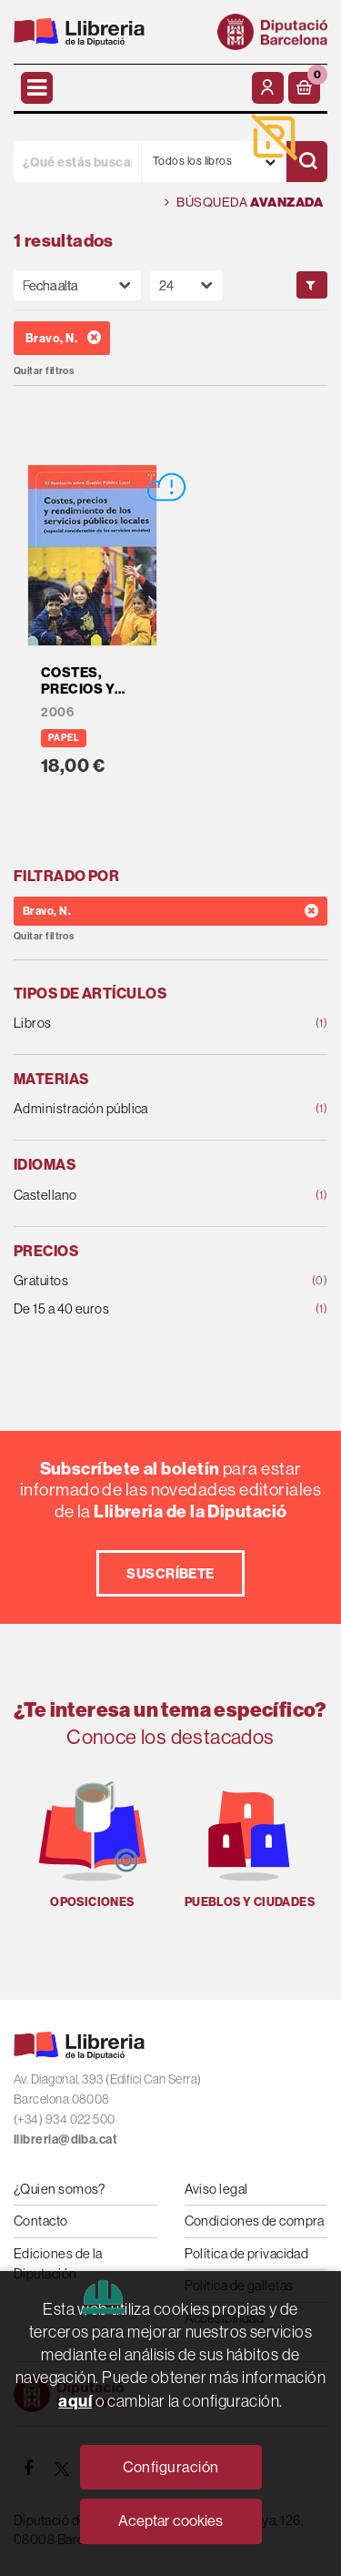 This screenshot has height=2576, width=341. Describe the element at coordinates (166, 487) in the screenshot. I see `cloud storage warning or issue detected` at that location.